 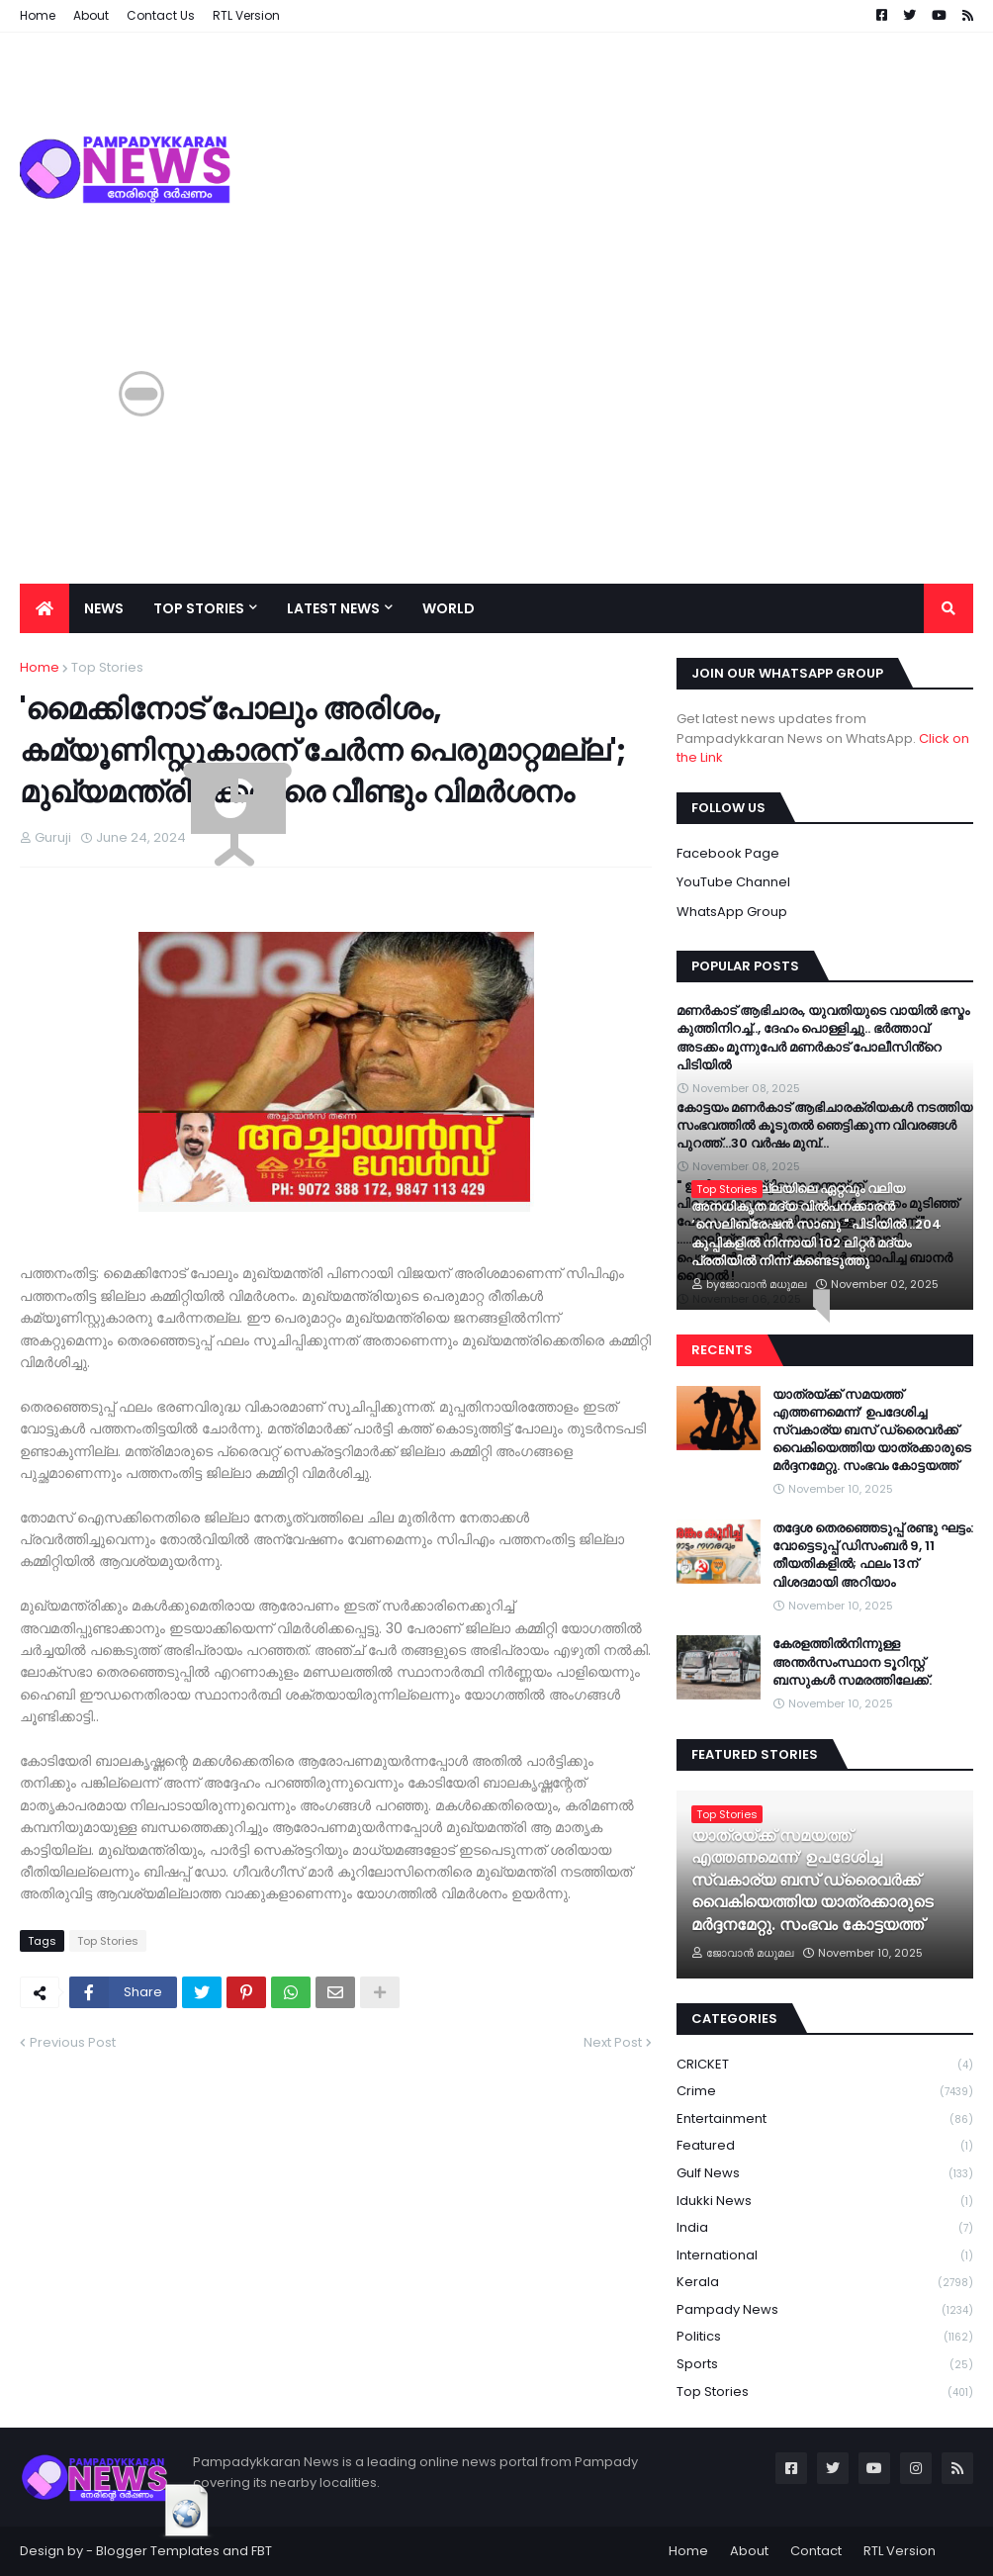 I want to click on move selection cursor to end of text (right-to-left mode), so click(x=821, y=1306).